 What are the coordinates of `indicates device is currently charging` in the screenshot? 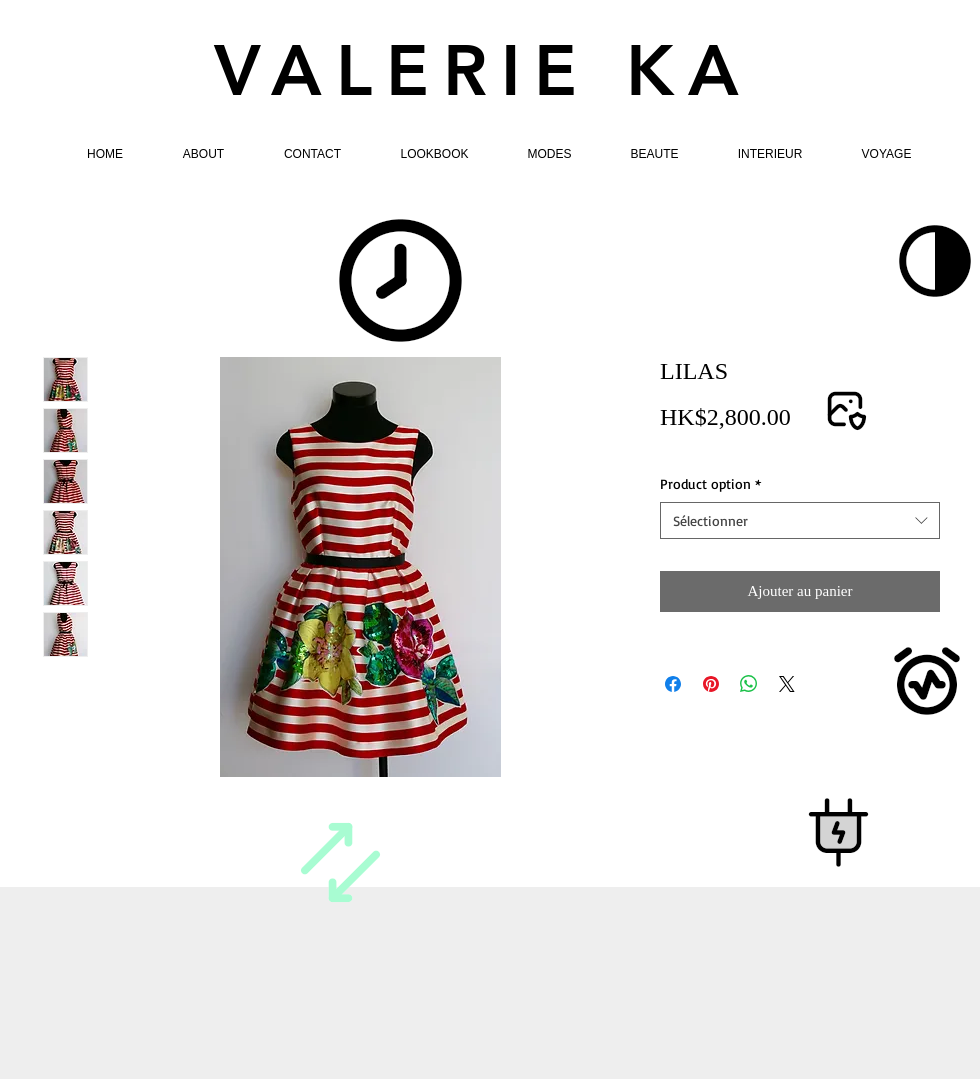 It's located at (838, 832).